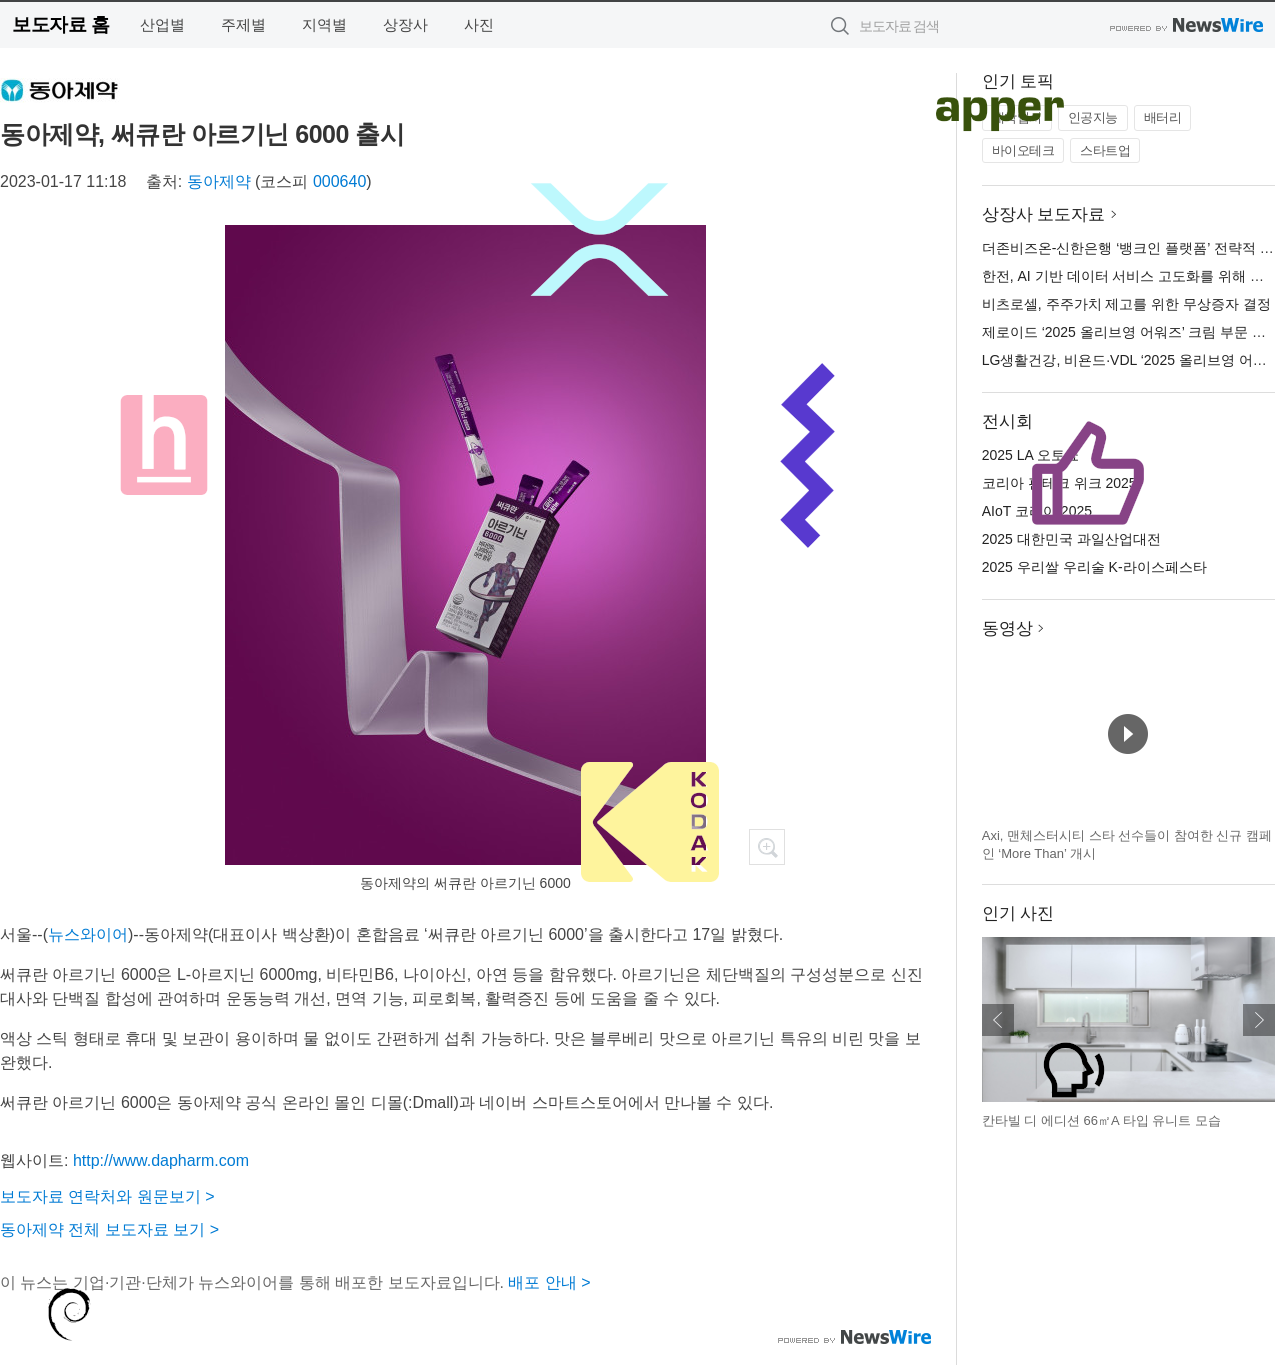 This screenshot has height=1365, width=1275. Describe the element at coordinates (807, 455) in the screenshot. I see `common workflow language logo` at that location.